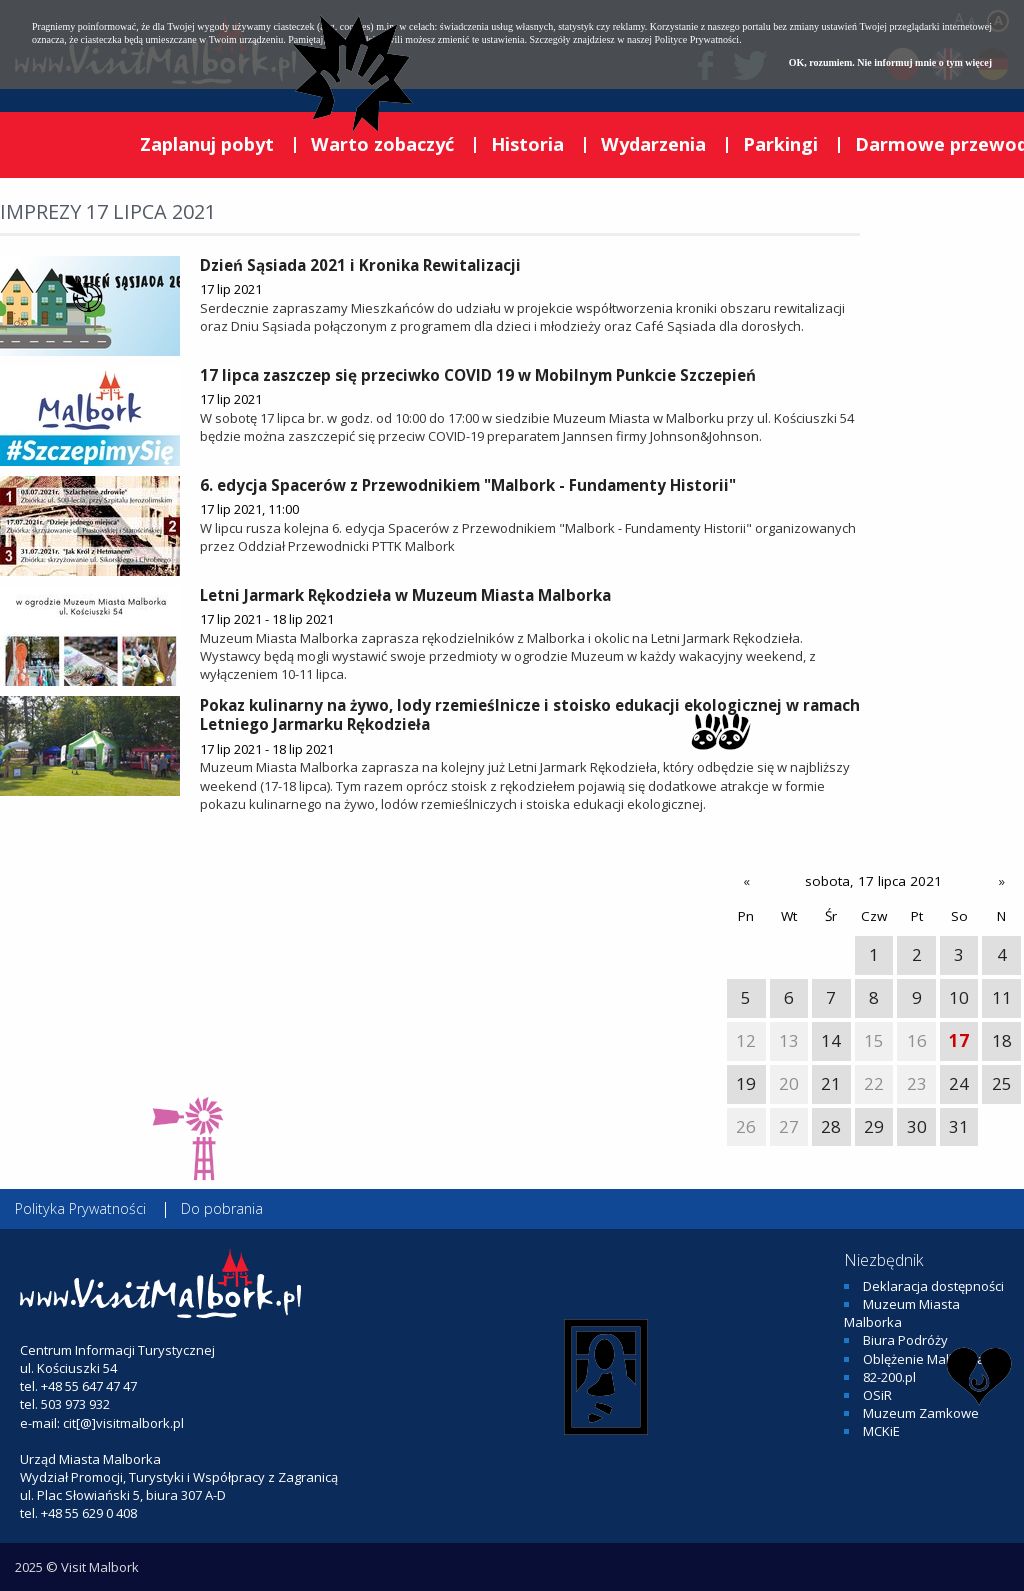 The width and height of the screenshot is (1024, 1591). What do you see at coordinates (352, 75) in the screenshot?
I see `give a high-five or celebrate with another player` at bounding box center [352, 75].